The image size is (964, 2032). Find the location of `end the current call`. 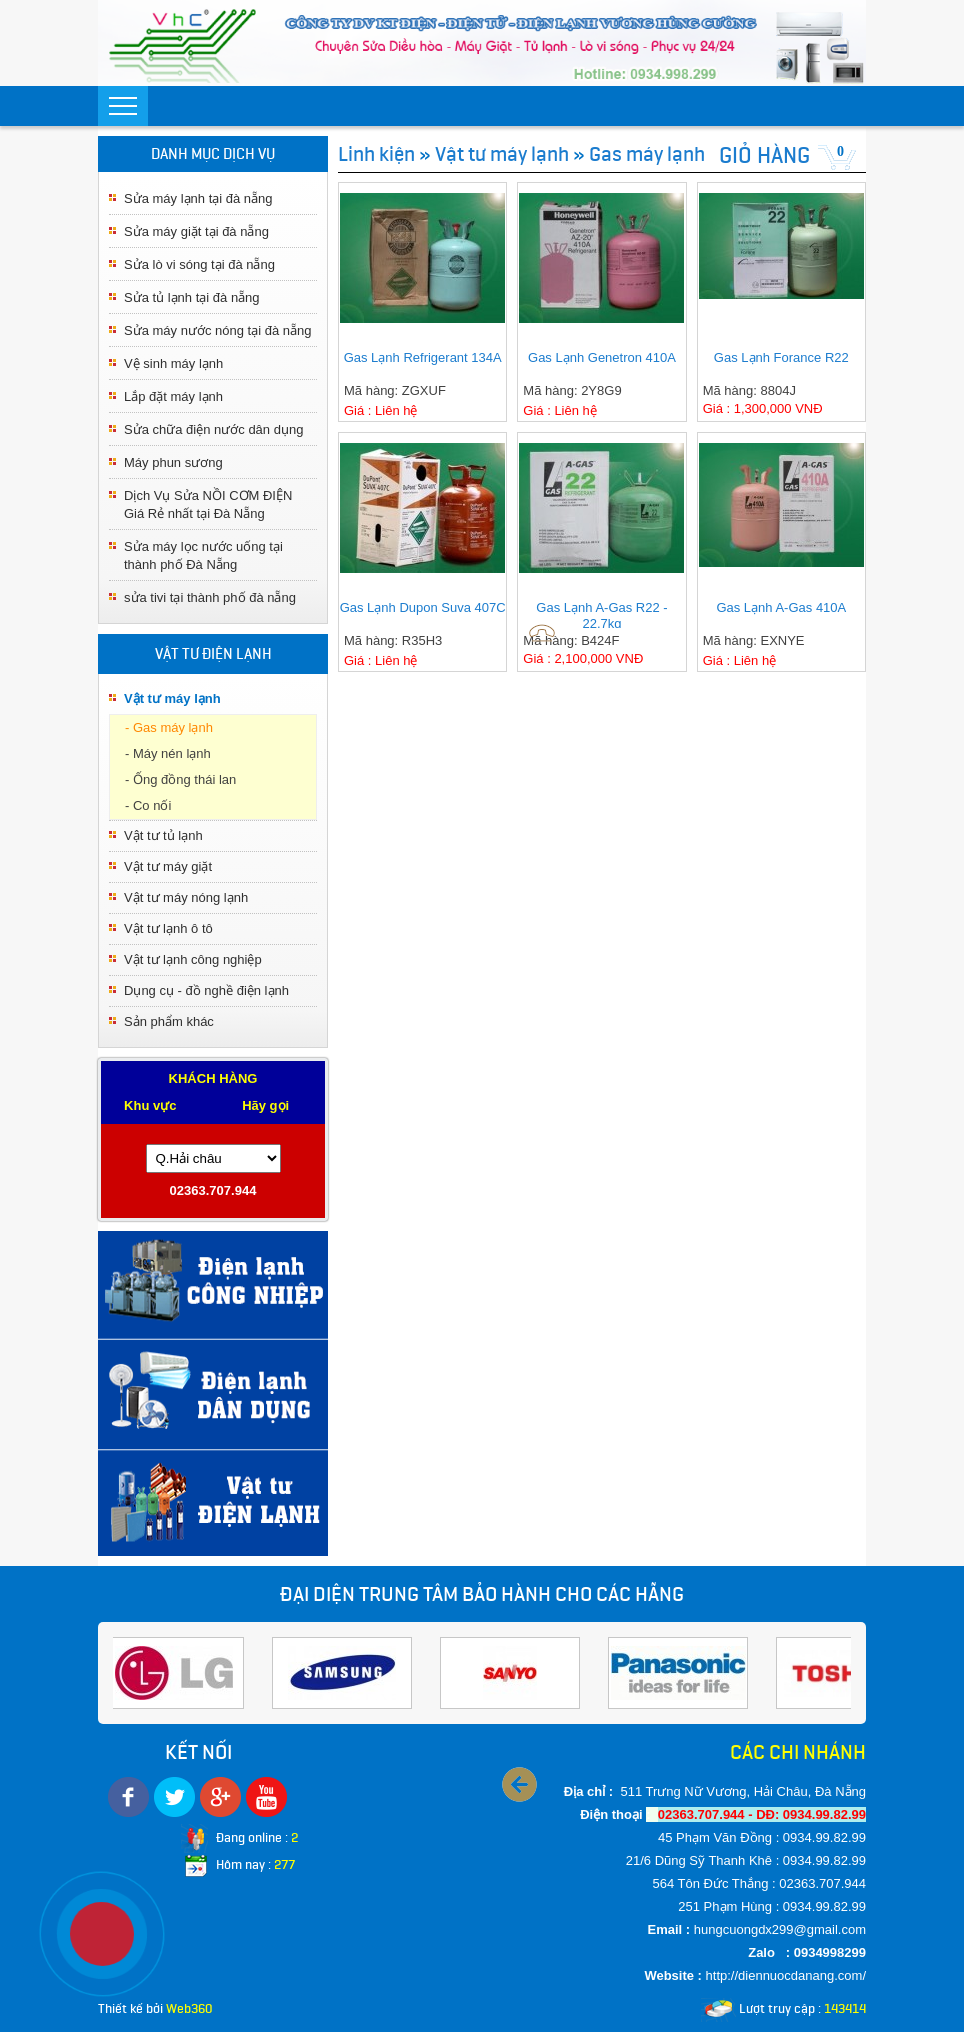

end the current call is located at coordinates (542, 633).